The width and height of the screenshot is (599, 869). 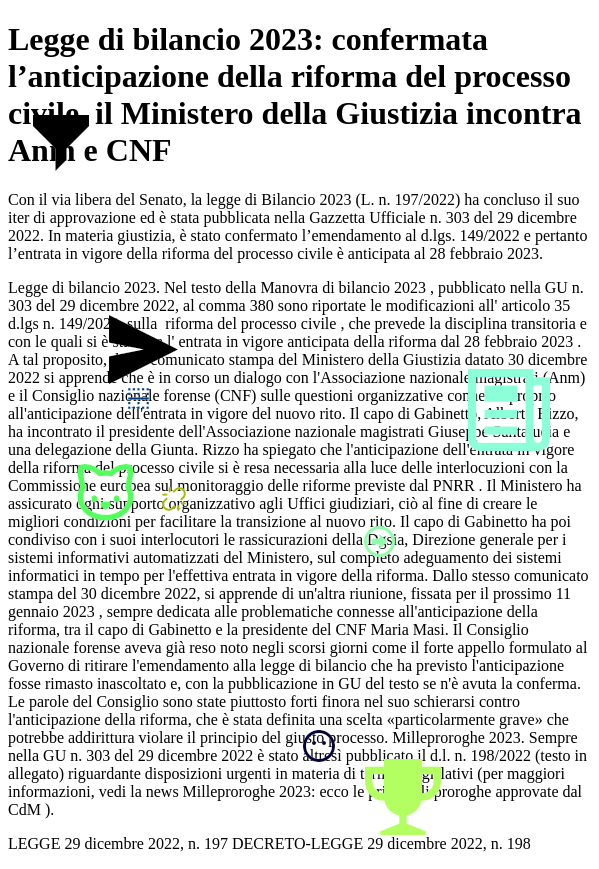 What do you see at coordinates (61, 143) in the screenshot?
I see `filter or sort content` at bounding box center [61, 143].